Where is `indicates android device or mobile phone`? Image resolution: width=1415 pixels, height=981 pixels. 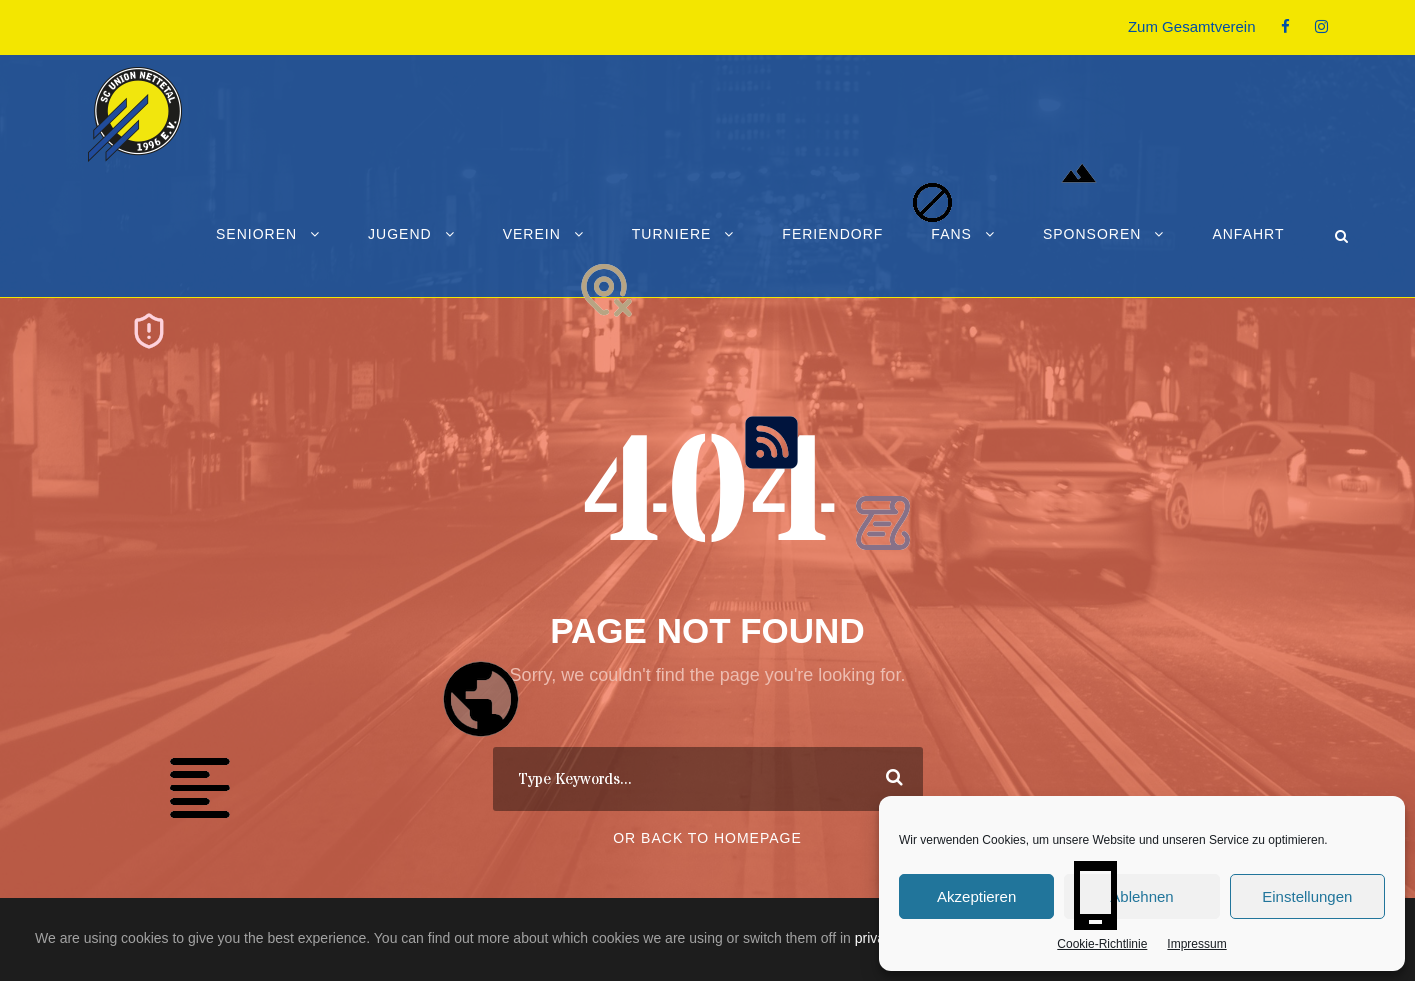
indicates android device or mobile phone is located at coordinates (1095, 895).